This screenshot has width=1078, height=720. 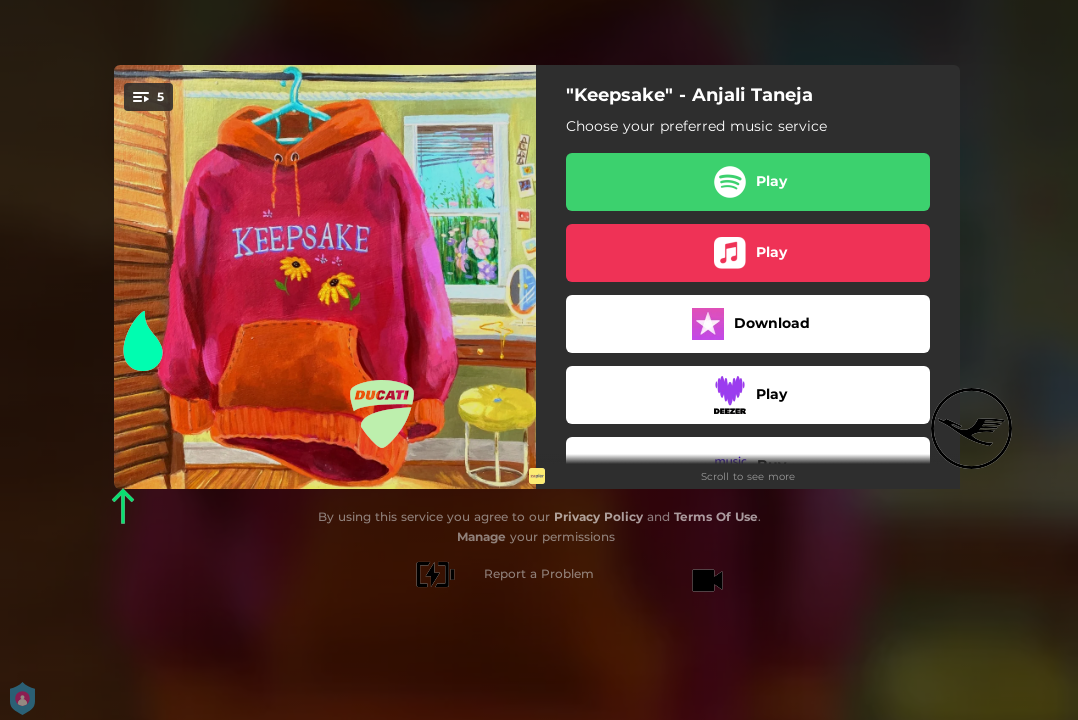 What do you see at coordinates (971, 428) in the screenshot?
I see `access Lufthansa airline services` at bounding box center [971, 428].